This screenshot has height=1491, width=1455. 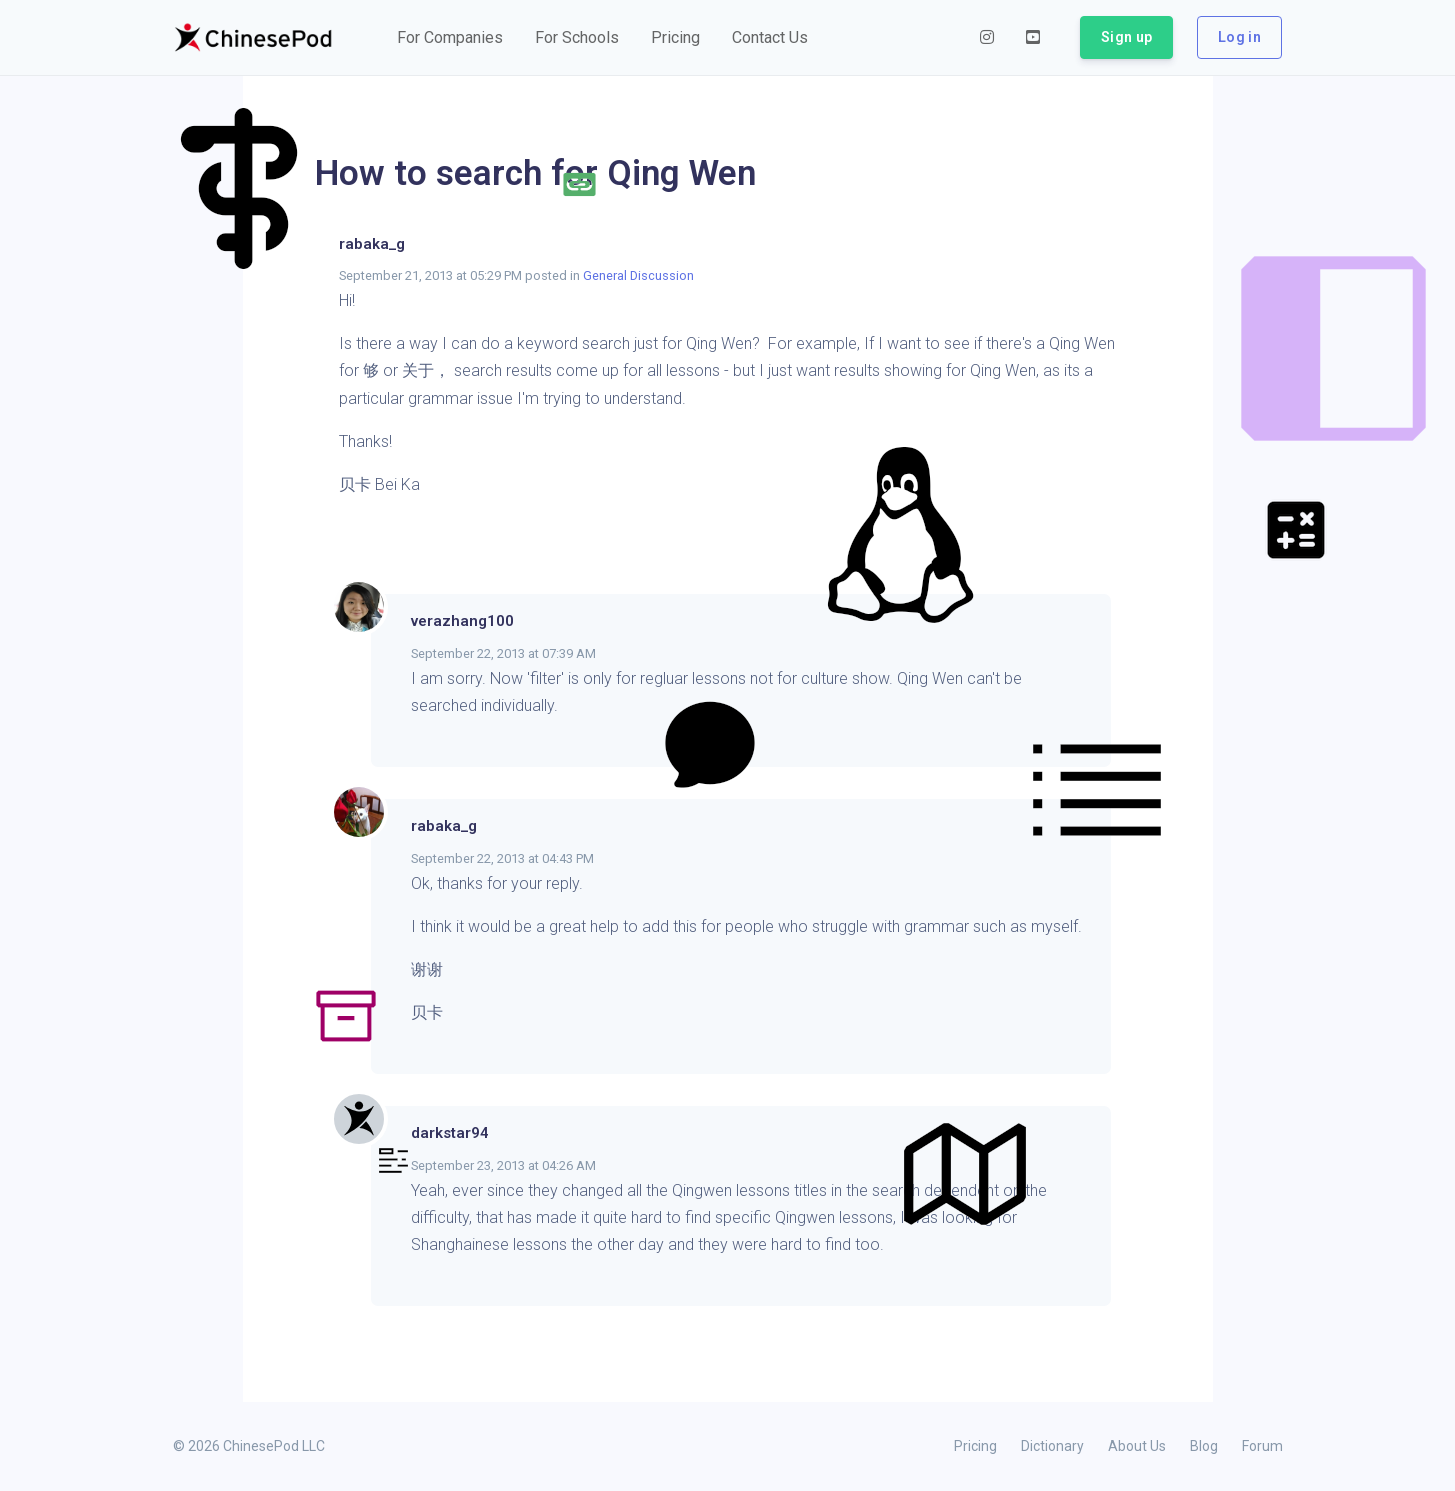 What do you see at coordinates (901, 535) in the screenshot?
I see `open a linux terminal session` at bounding box center [901, 535].